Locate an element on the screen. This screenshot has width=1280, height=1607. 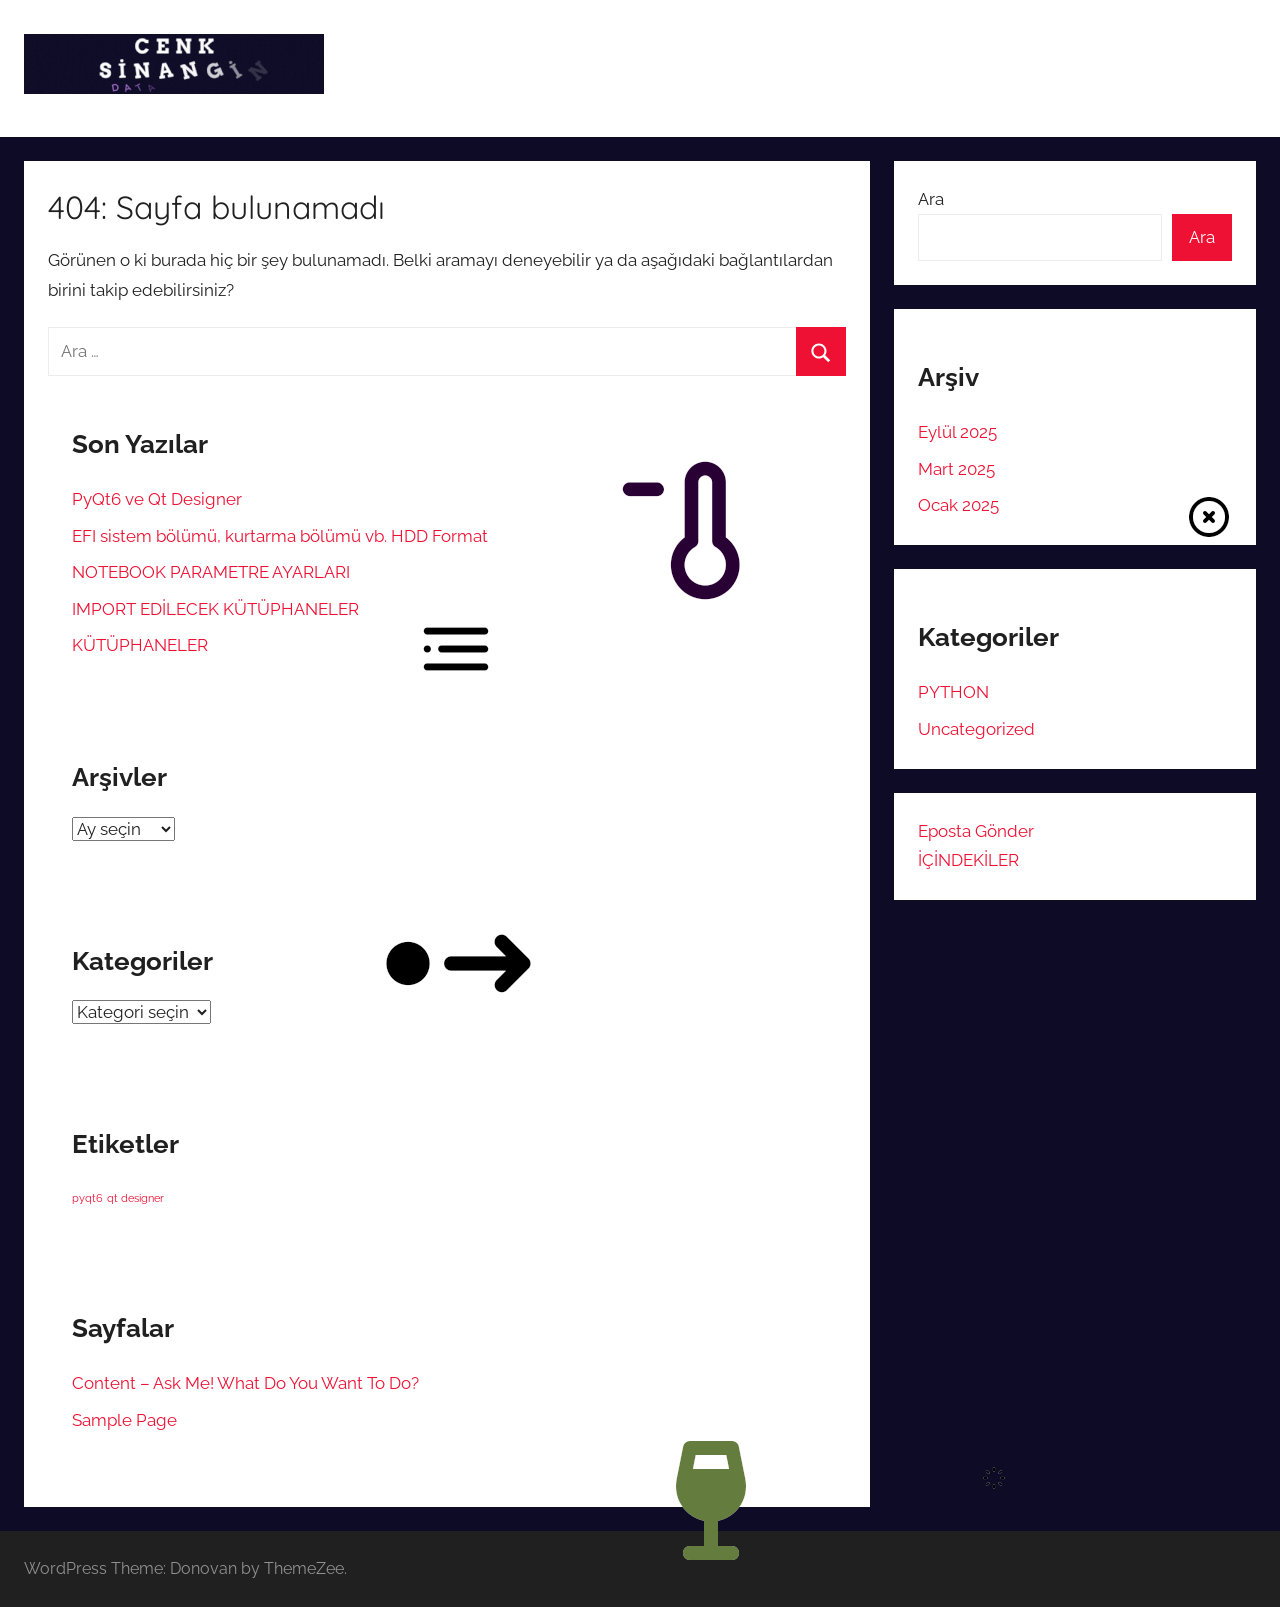
close or dismiss a dialog is located at coordinates (1209, 517).